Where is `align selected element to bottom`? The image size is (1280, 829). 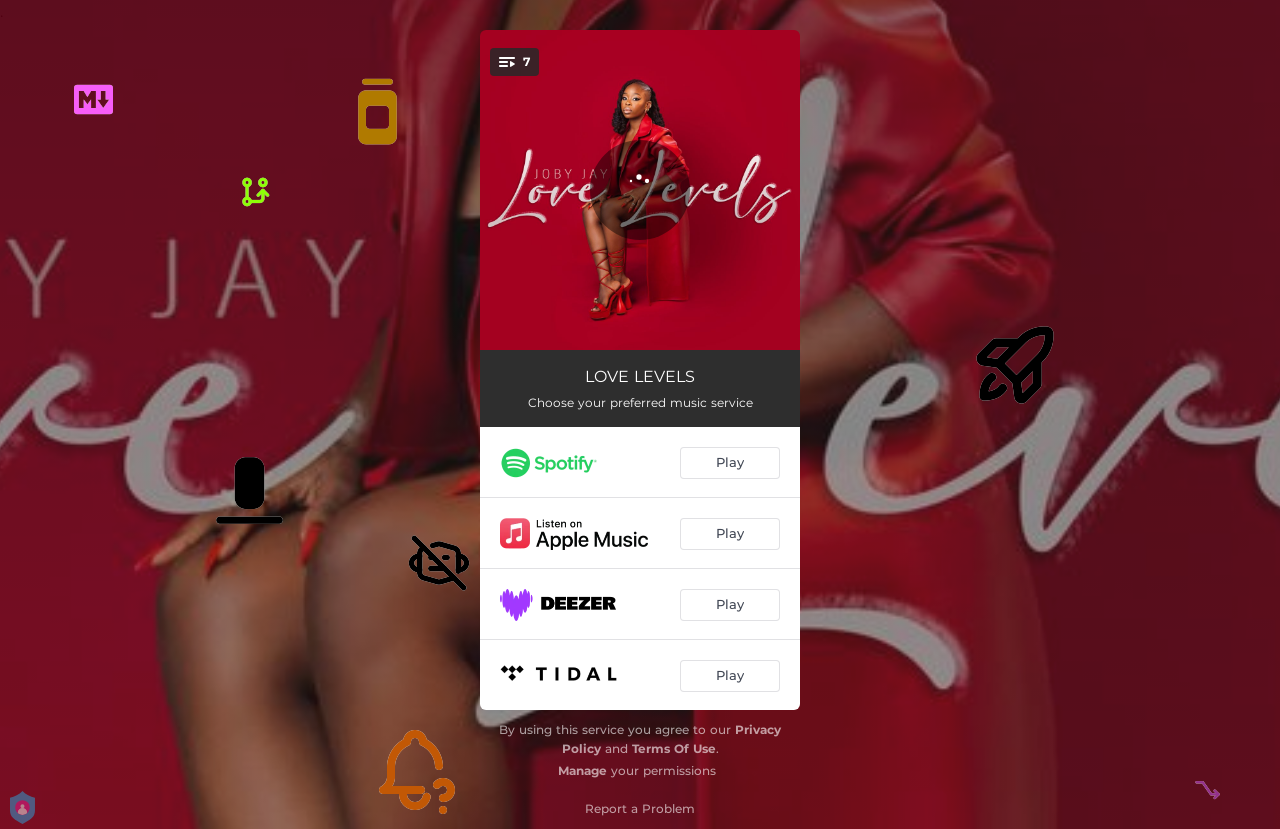
align selected element to bottom is located at coordinates (249, 490).